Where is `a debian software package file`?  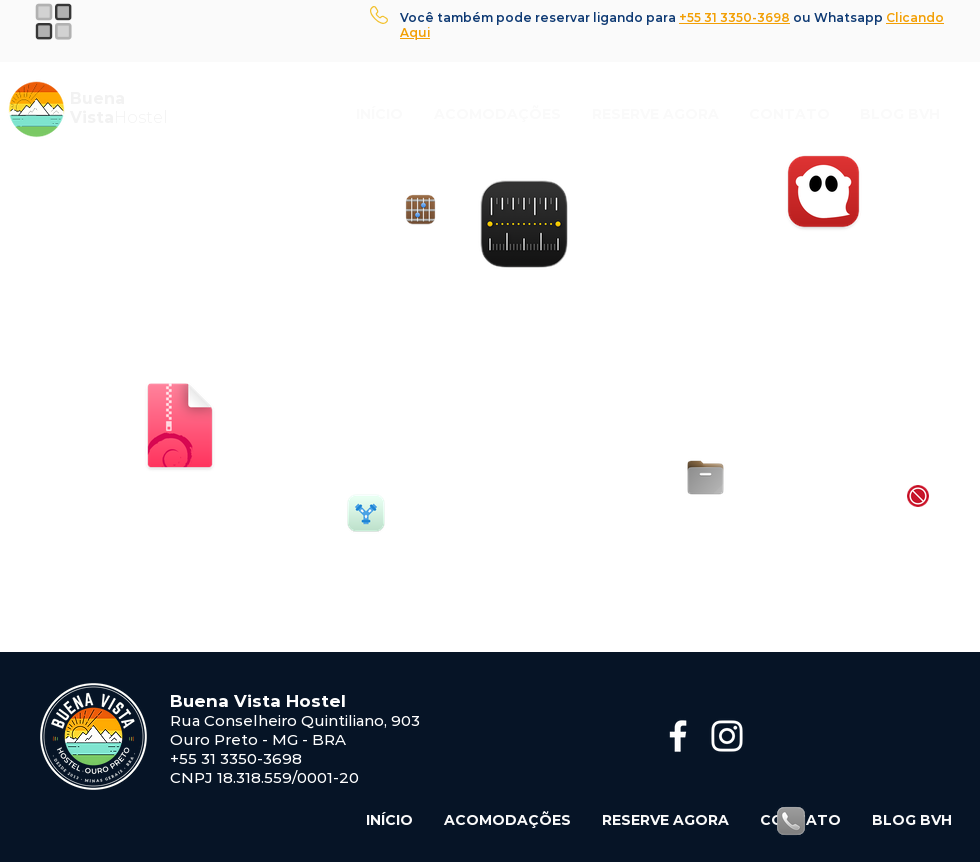 a debian software package file is located at coordinates (180, 427).